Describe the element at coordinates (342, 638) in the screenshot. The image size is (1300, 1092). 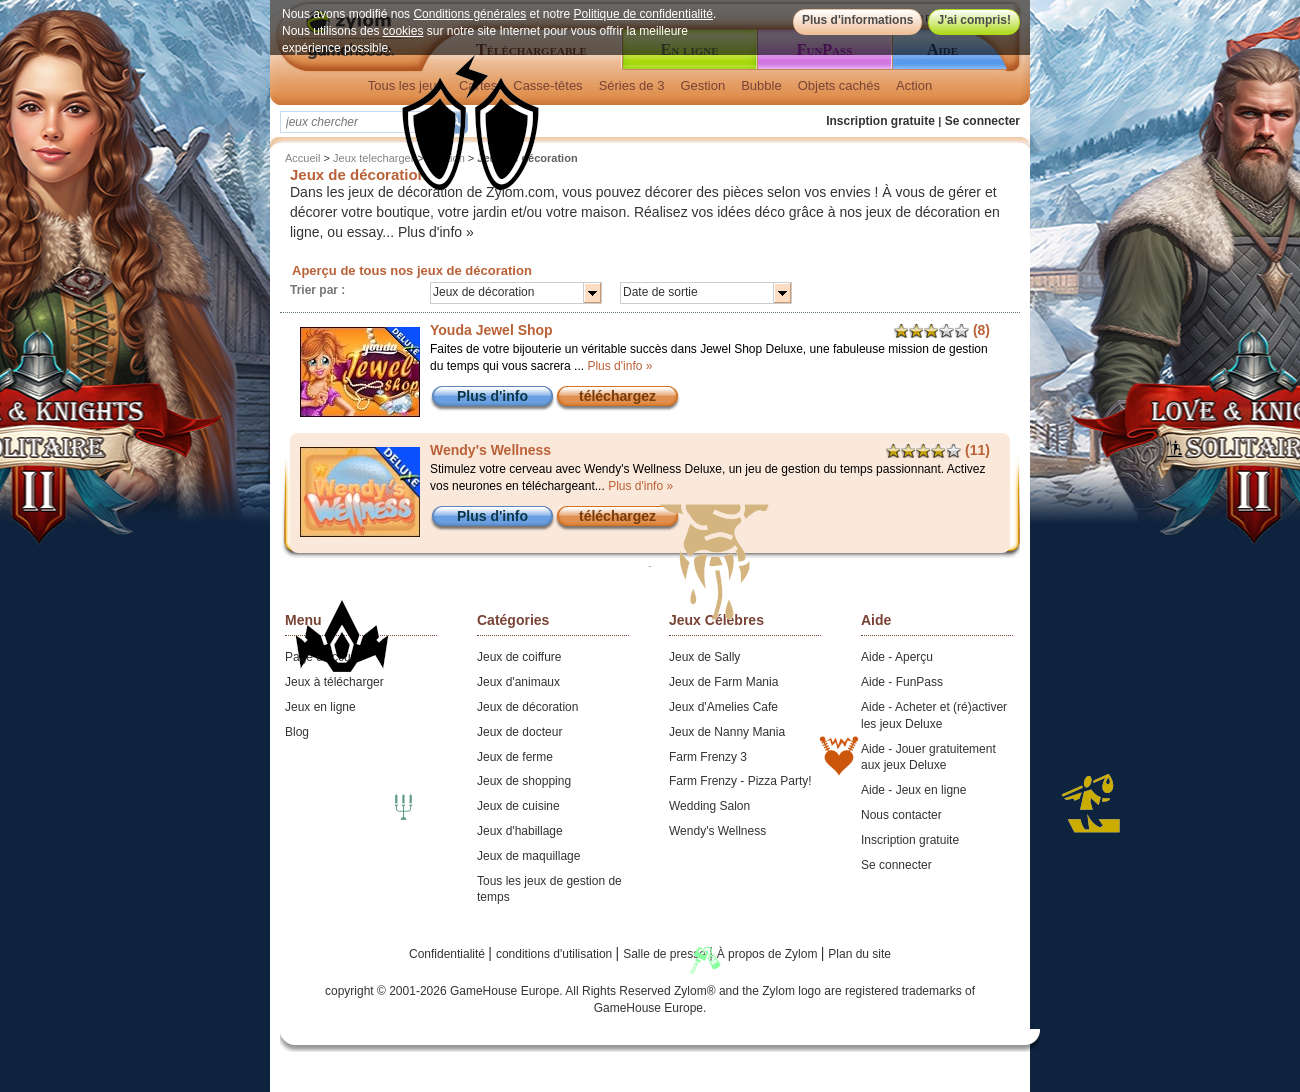
I see `indicates royalty or kingdom-related game feature` at that location.